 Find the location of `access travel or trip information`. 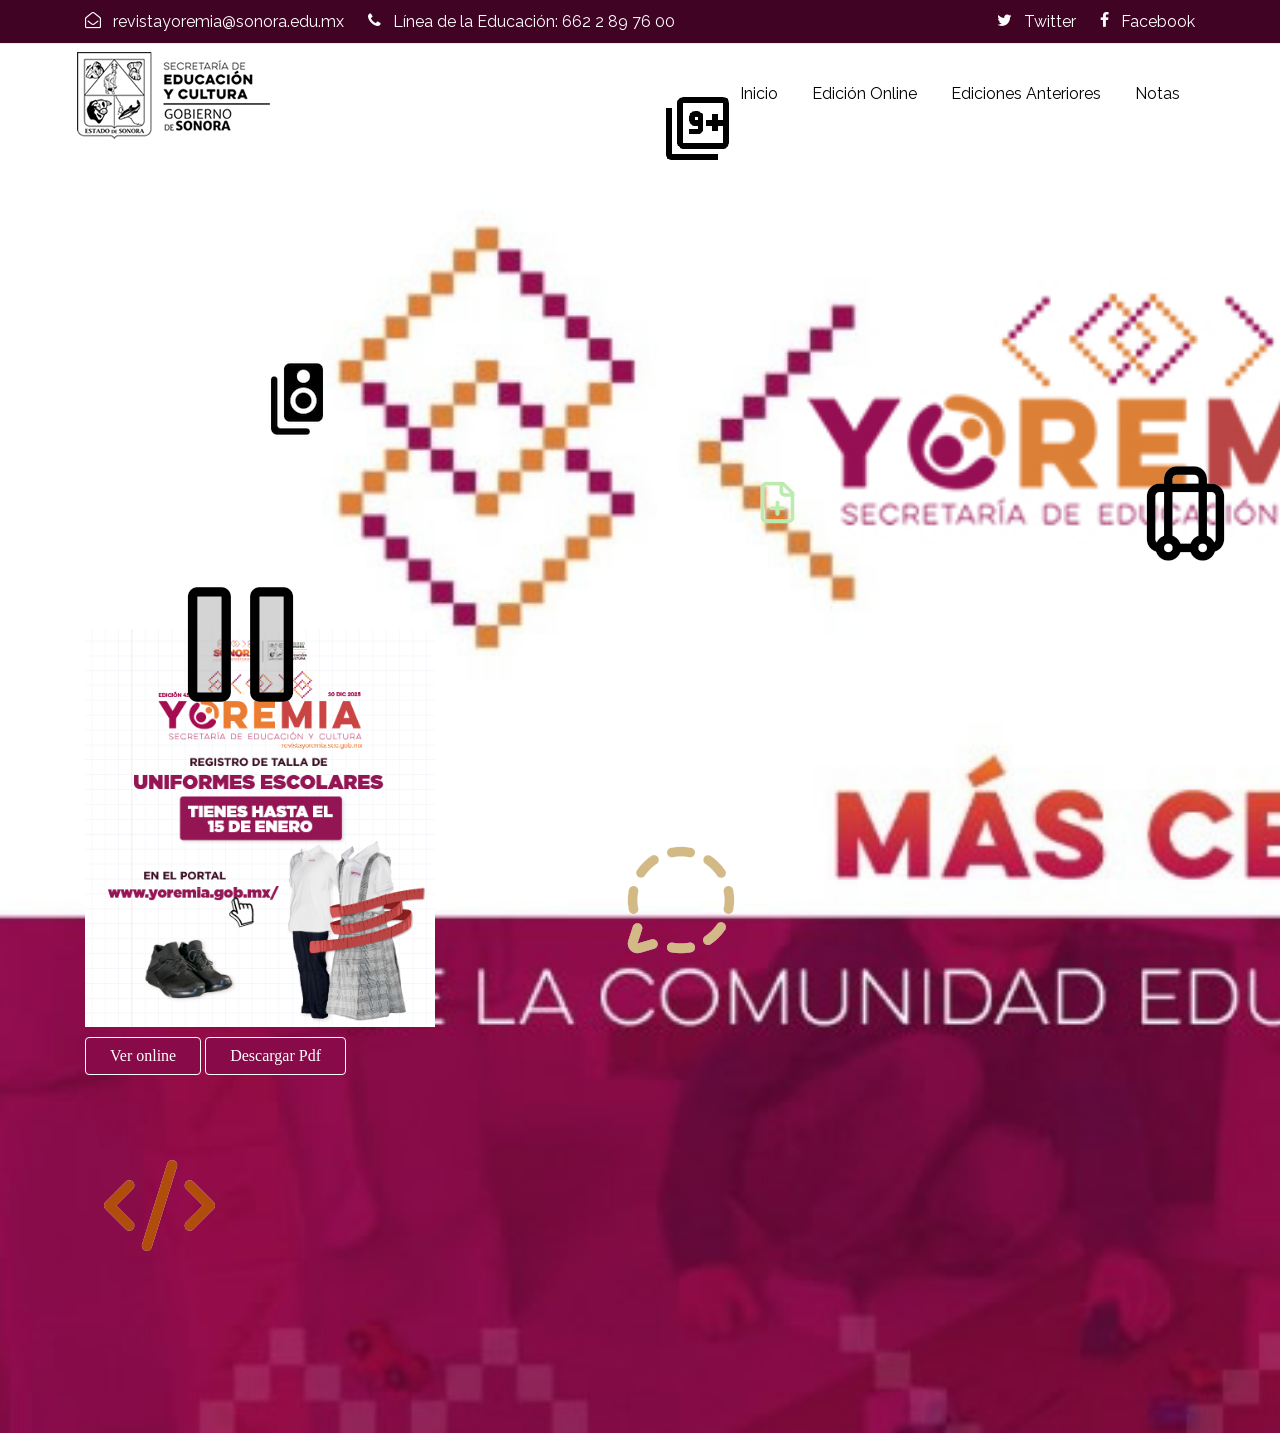

access travel or trip information is located at coordinates (1185, 513).